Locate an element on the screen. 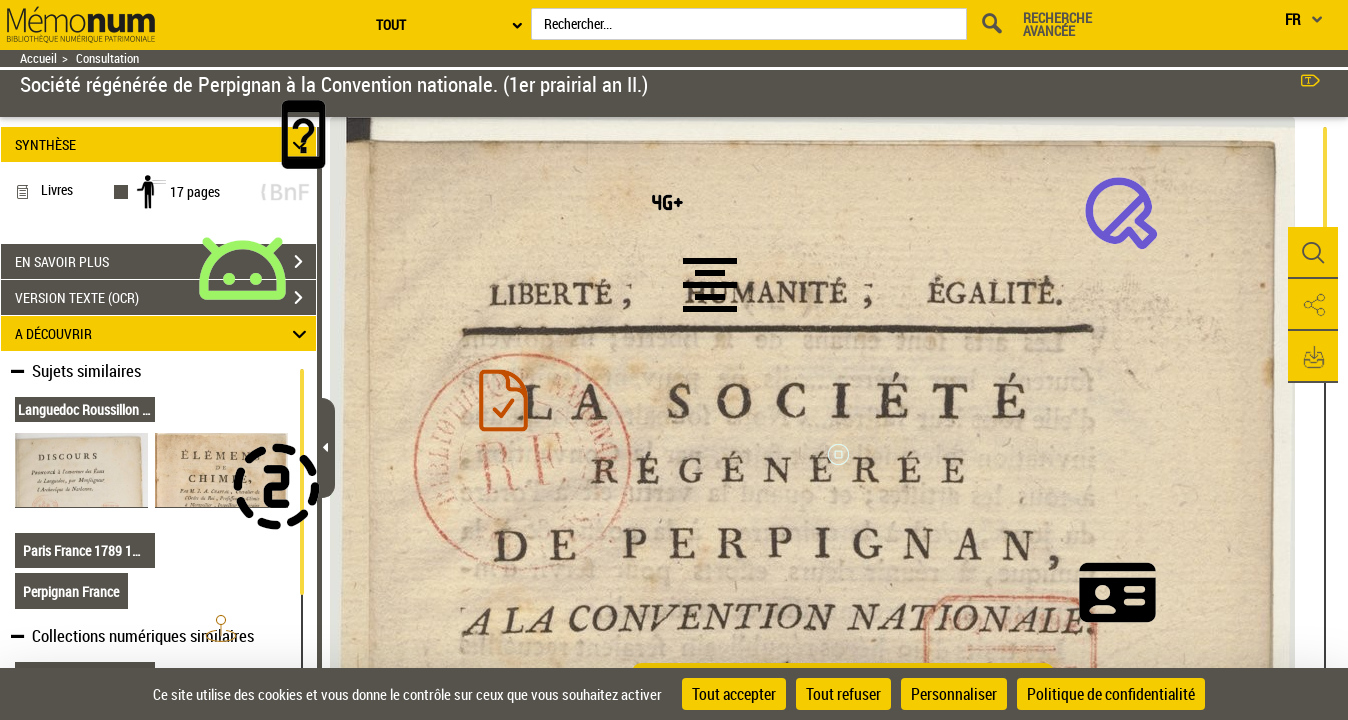 This screenshot has width=1348, height=720. mark a location on the map is located at coordinates (221, 629).